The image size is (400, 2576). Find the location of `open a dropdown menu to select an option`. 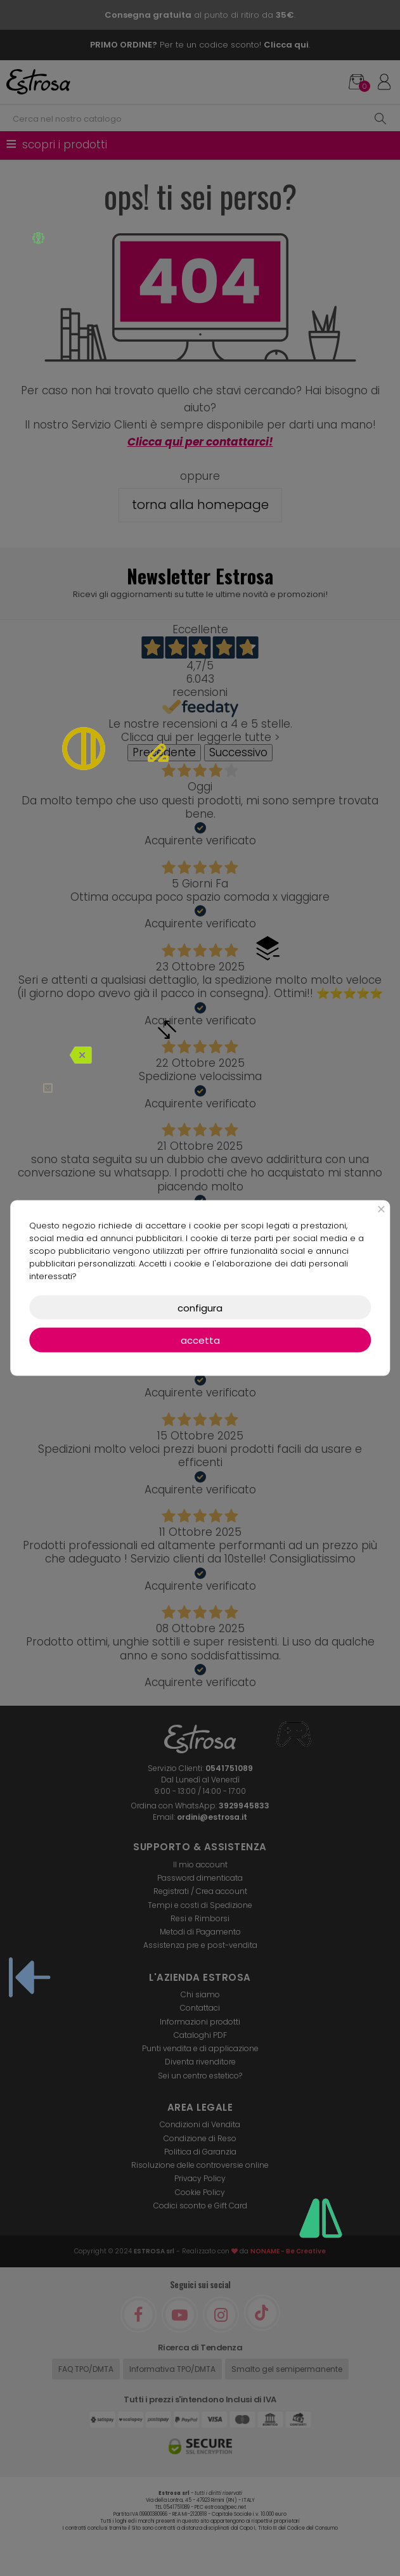

open a dropdown menu to select an option is located at coordinates (48, 1088).